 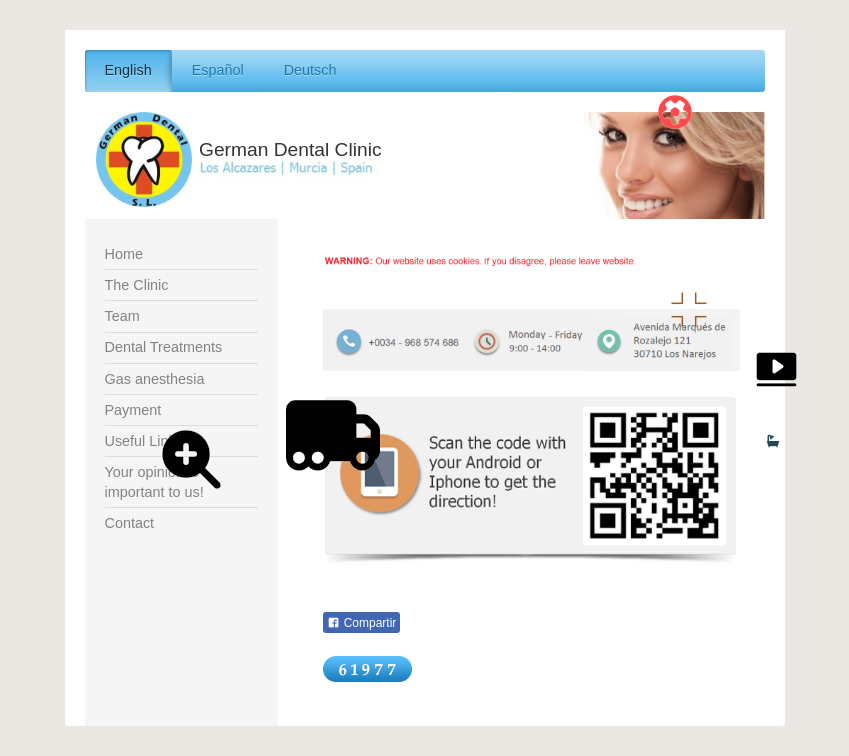 What do you see at coordinates (333, 433) in the screenshot?
I see `track your delivery or shipment` at bounding box center [333, 433].